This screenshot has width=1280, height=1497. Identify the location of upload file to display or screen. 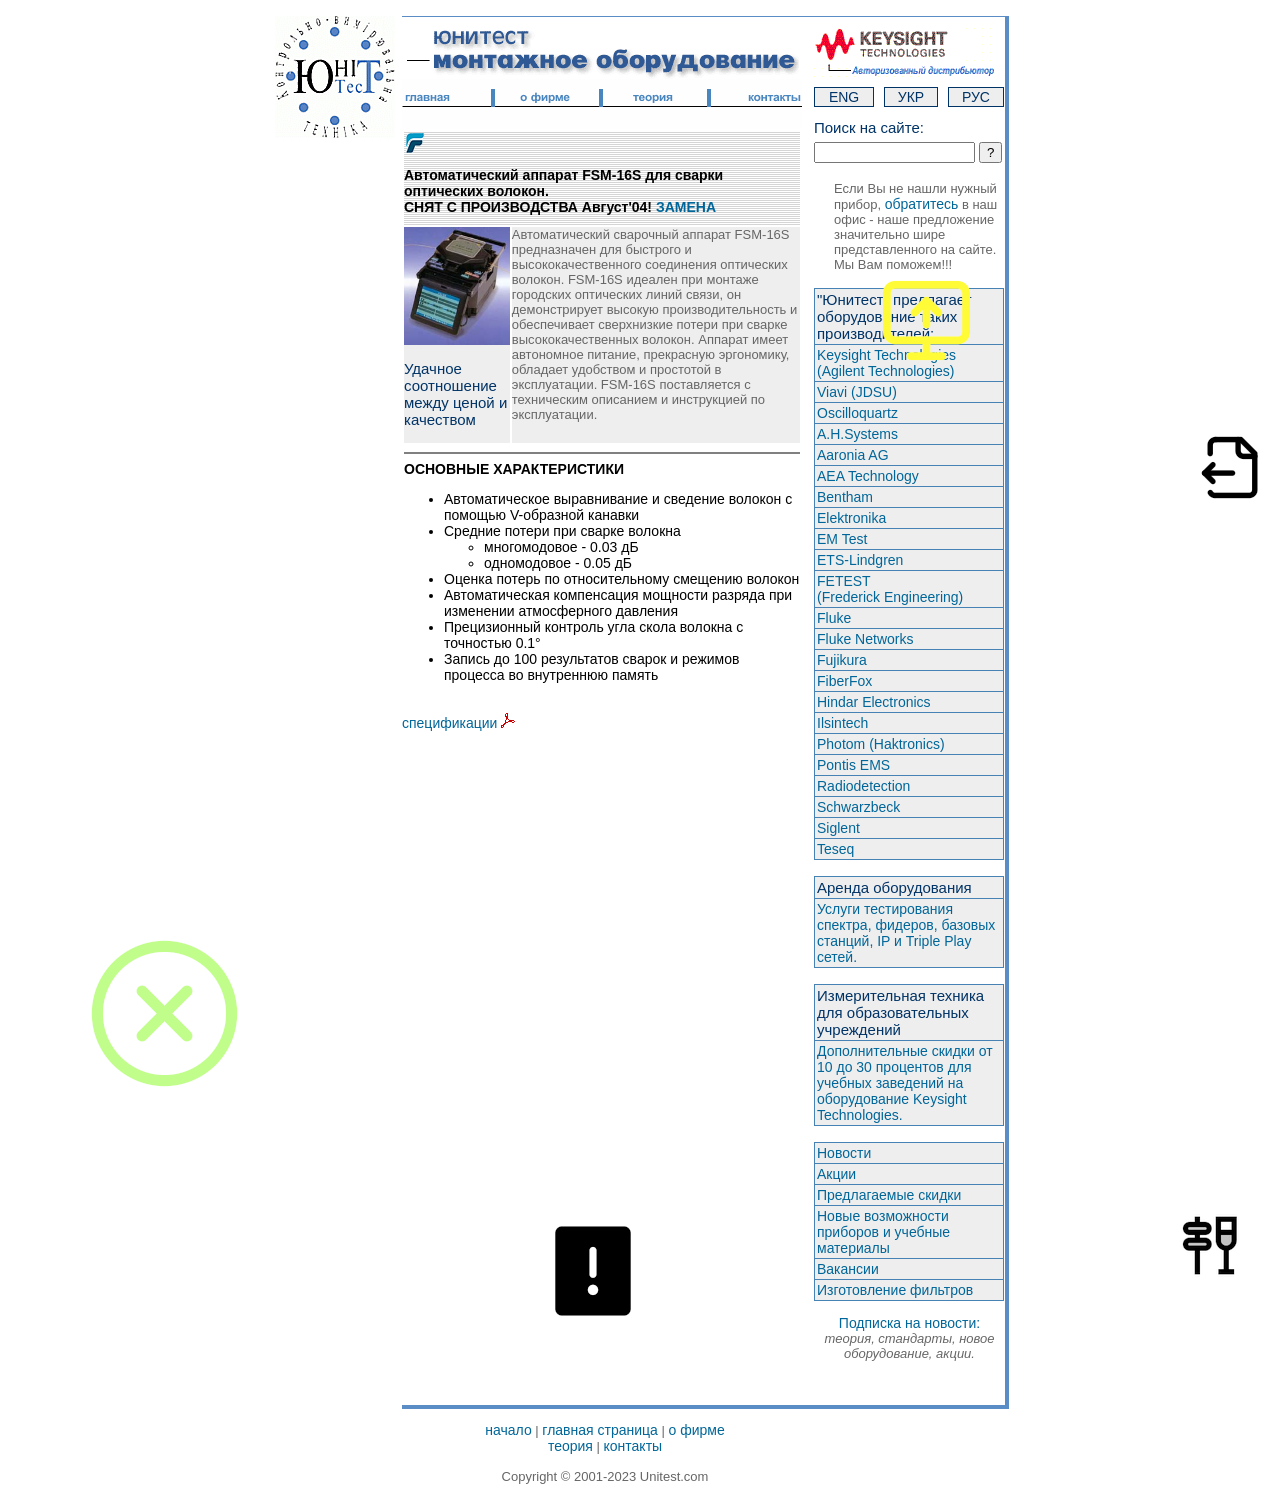
(926, 320).